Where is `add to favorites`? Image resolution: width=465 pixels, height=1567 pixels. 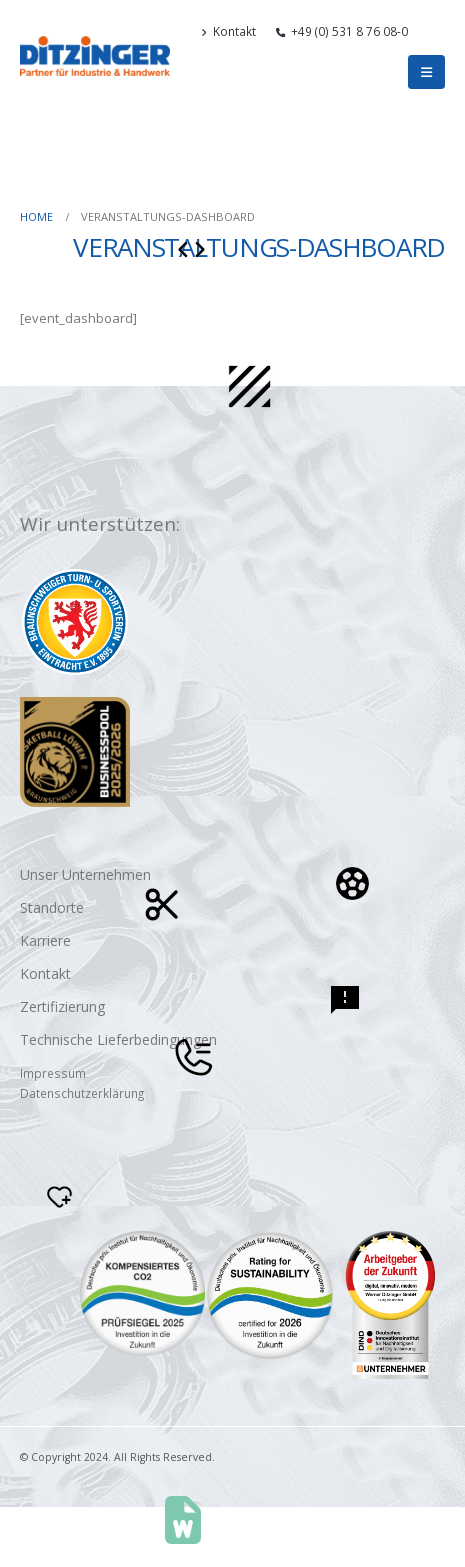 add to favorites is located at coordinates (59, 1196).